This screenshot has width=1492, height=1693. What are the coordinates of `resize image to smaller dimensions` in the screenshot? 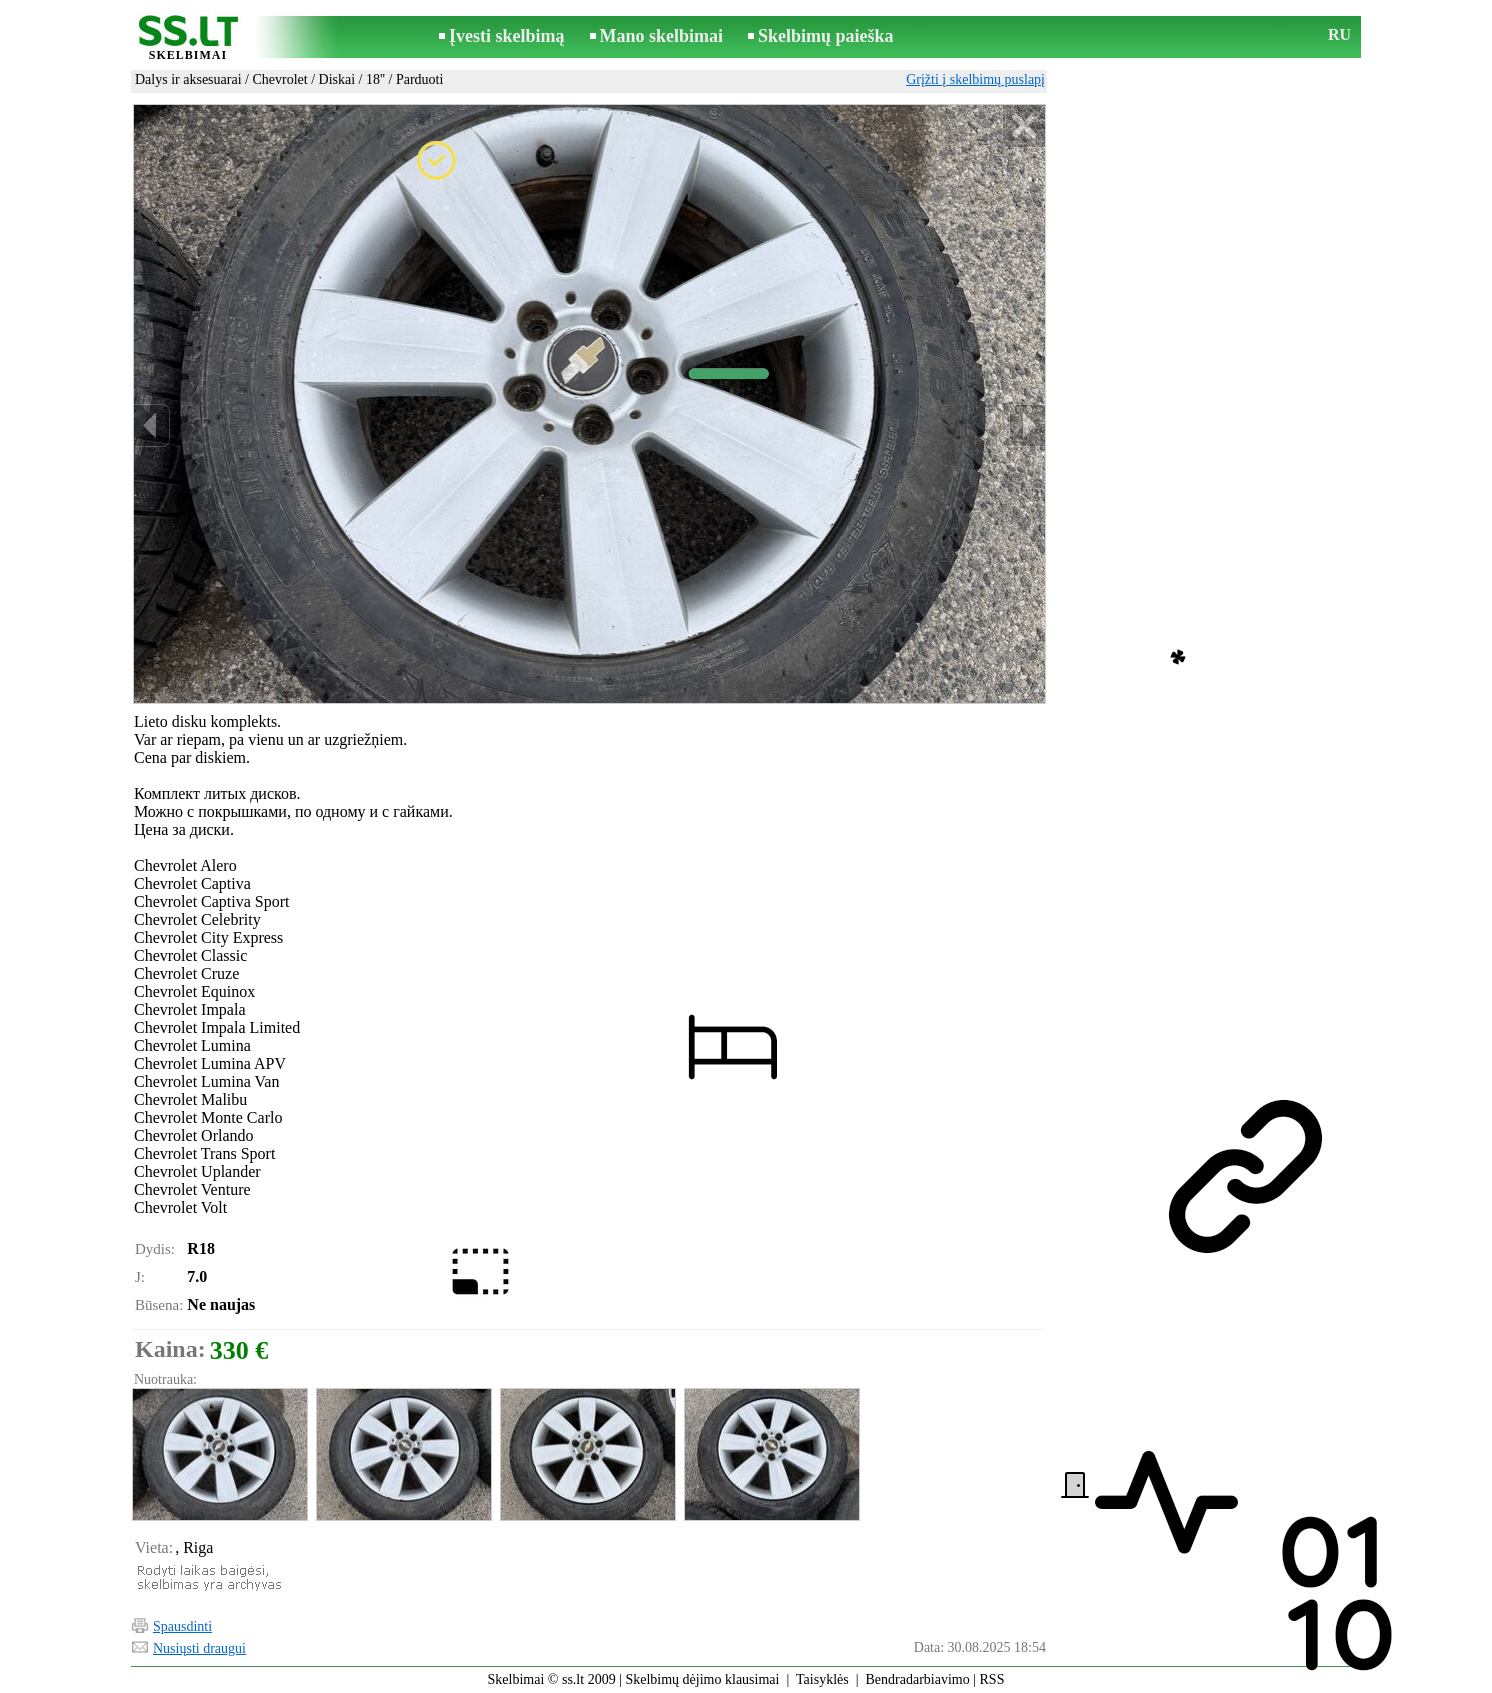 It's located at (480, 1271).